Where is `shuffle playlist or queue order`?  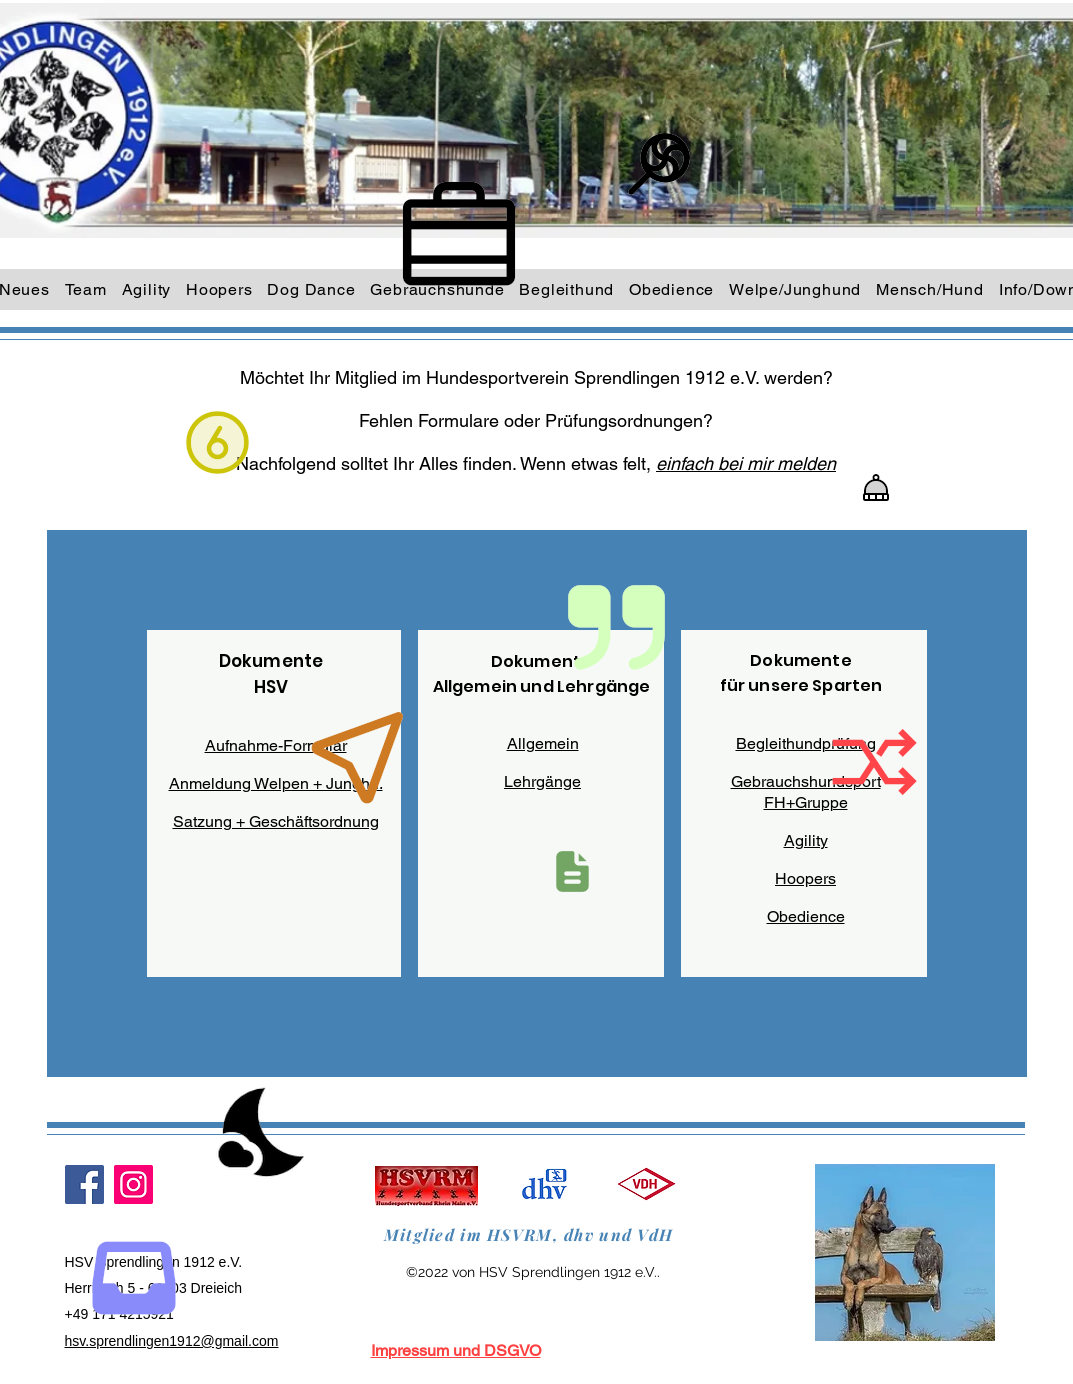
shuffle playlist or queue order is located at coordinates (874, 762).